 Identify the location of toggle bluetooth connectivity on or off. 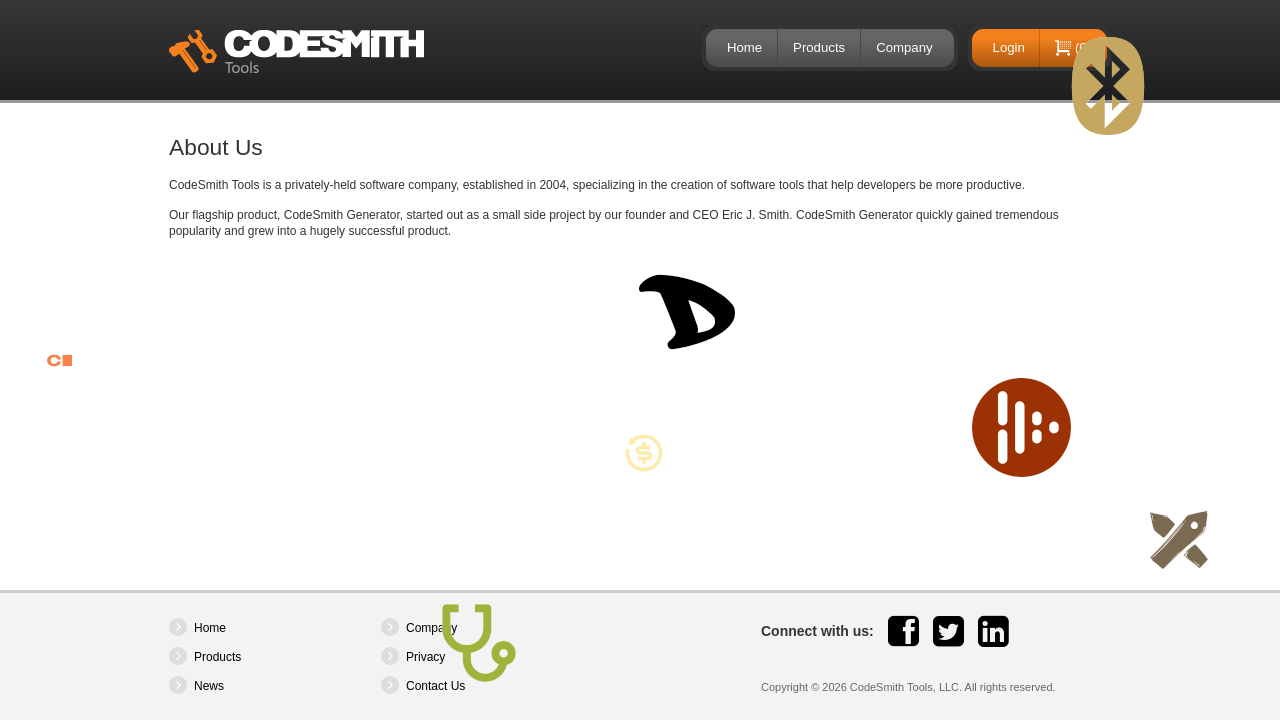
(1108, 86).